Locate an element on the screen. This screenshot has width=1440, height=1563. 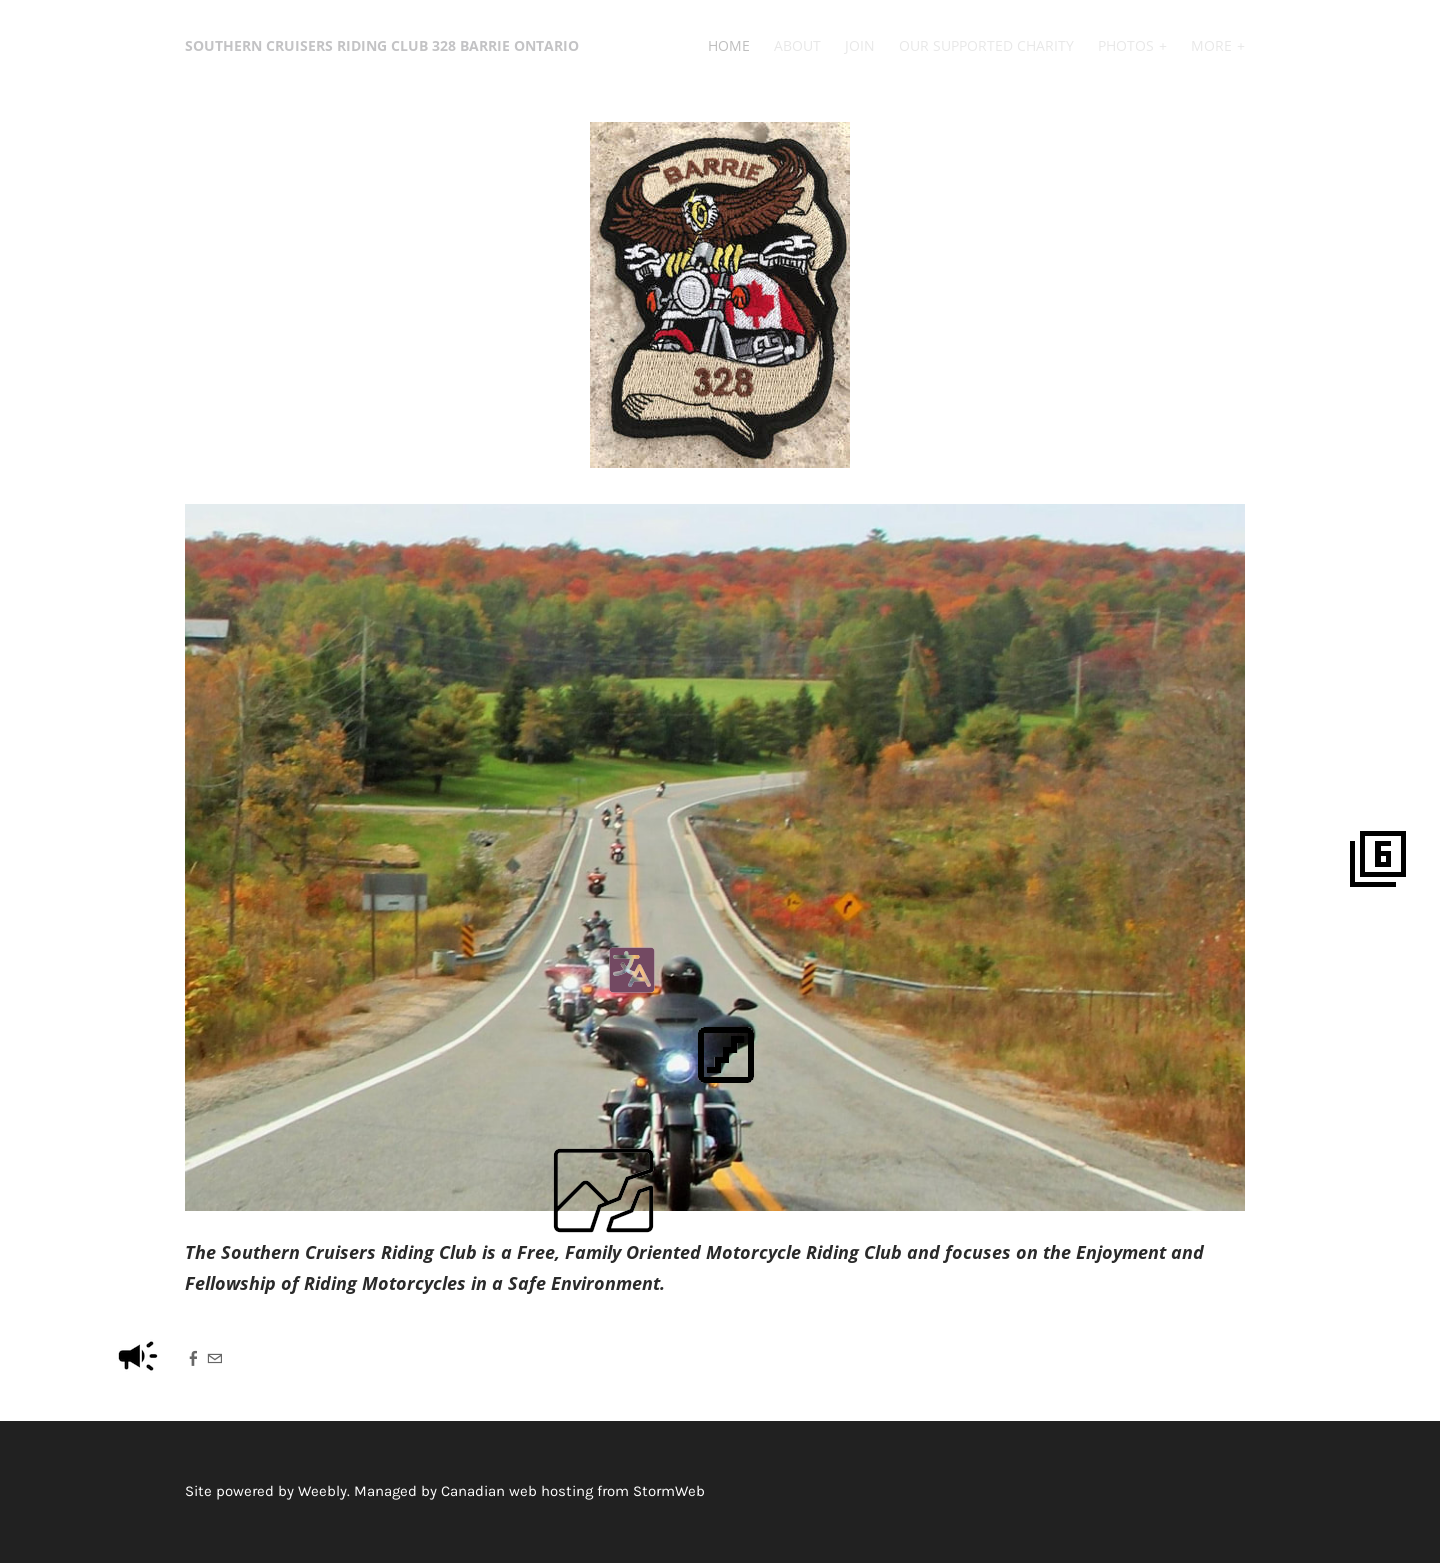
indicates stairs or stairway access is located at coordinates (726, 1055).